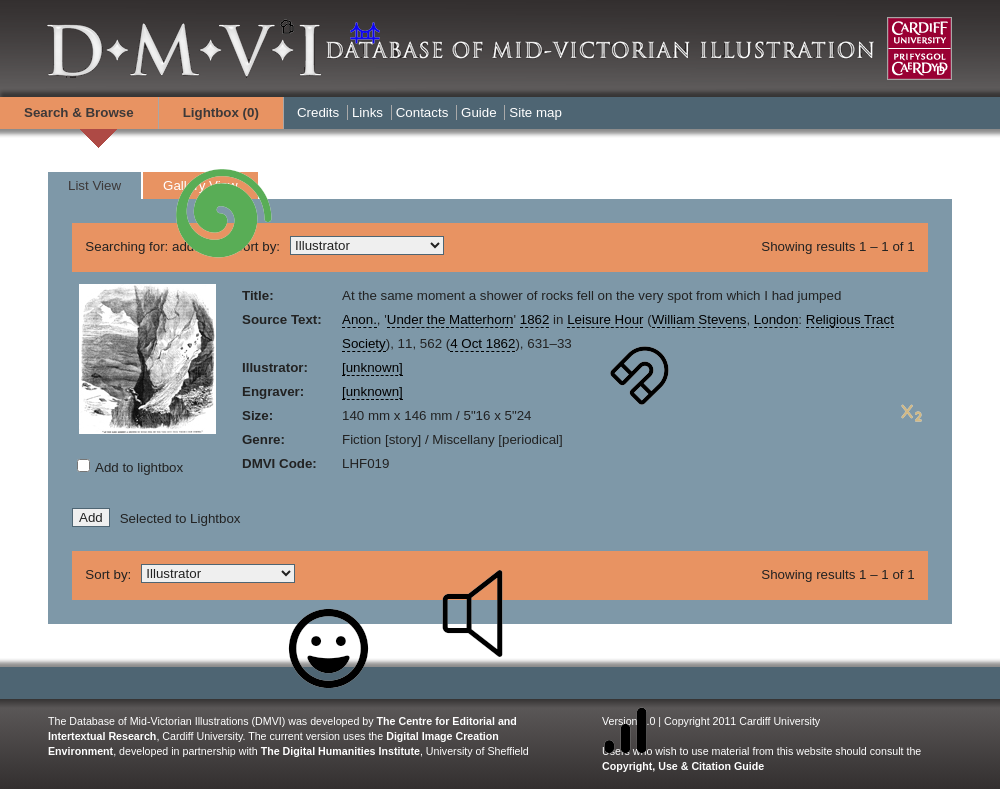 This screenshot has width=1000, height=789. What do you see at coordinates (645, 719) in the screenshot?
I see `indicates medium cellular signal strength` at bounding box center [645, 719].